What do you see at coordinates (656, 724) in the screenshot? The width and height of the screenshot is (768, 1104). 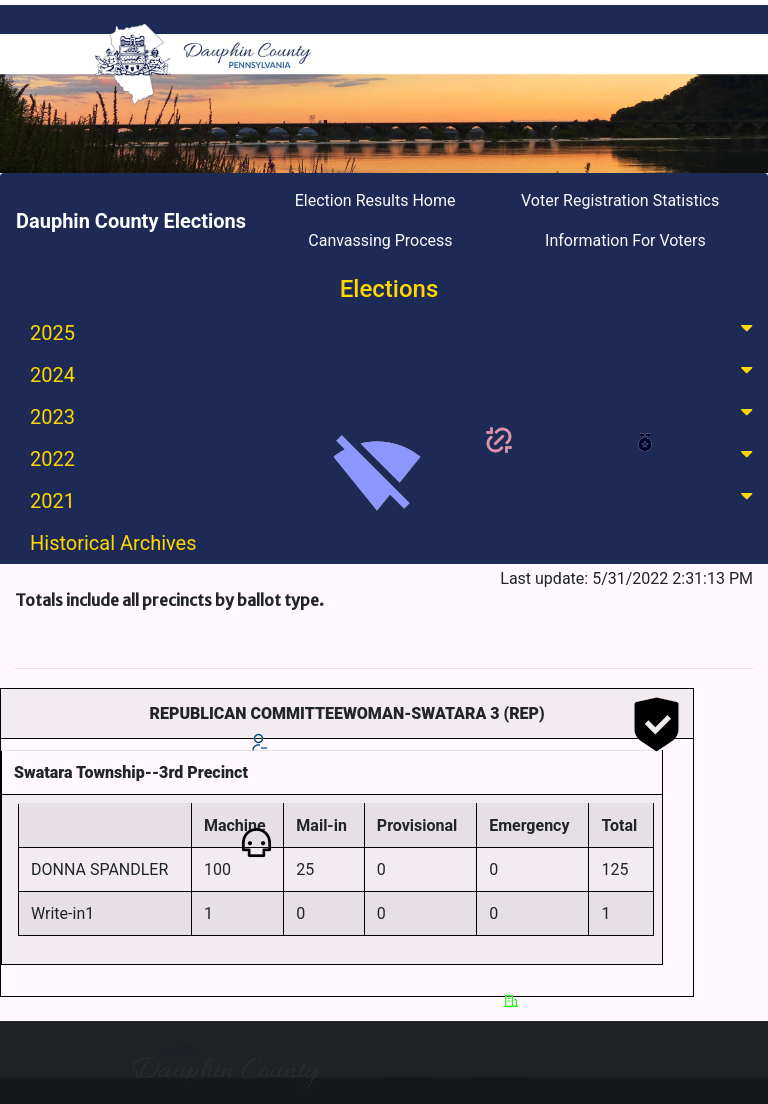 I see `indicates verified security or protection status` at bounding box center [656, 724].